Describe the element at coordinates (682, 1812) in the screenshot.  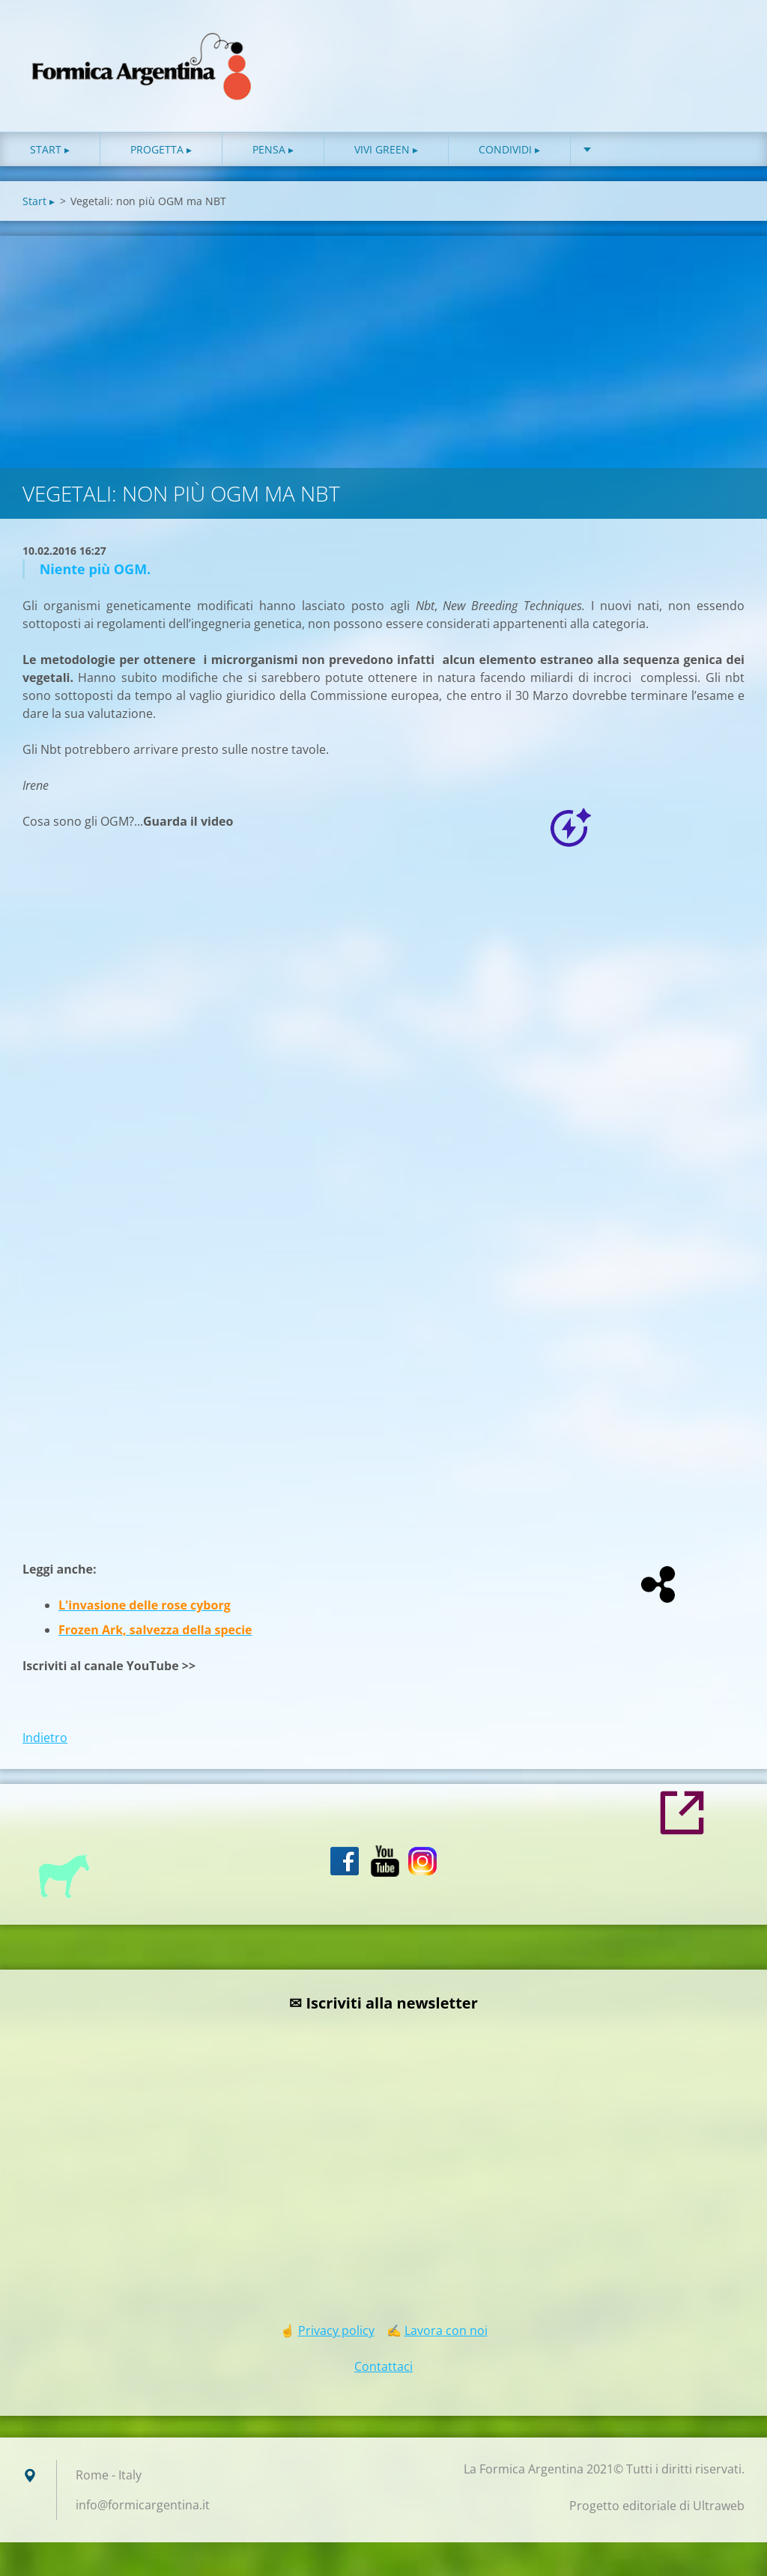
I see `open link in a new window or tab` at that location.